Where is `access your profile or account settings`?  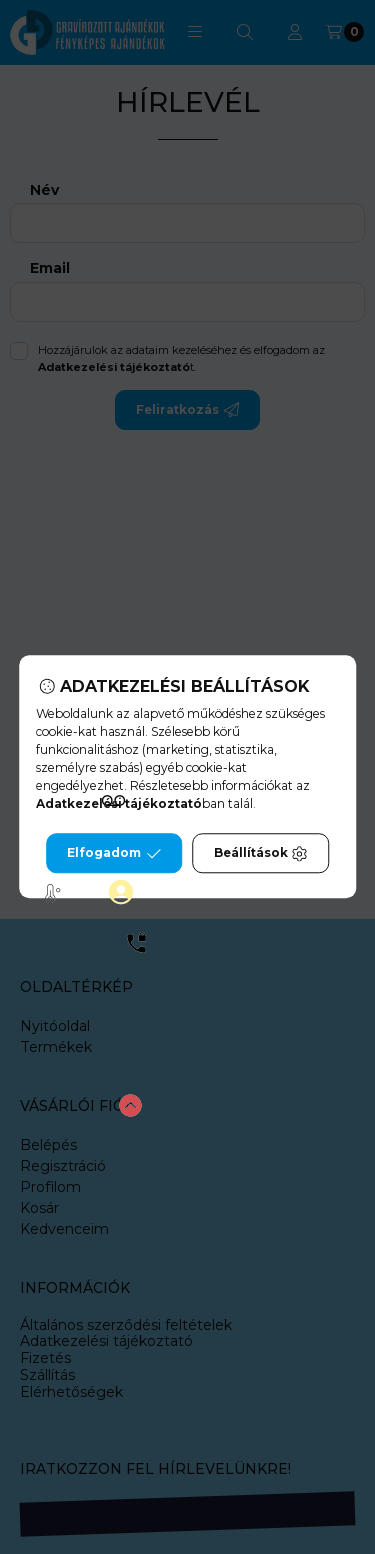
access your profile or account settings is located at coordinates (121, 892).